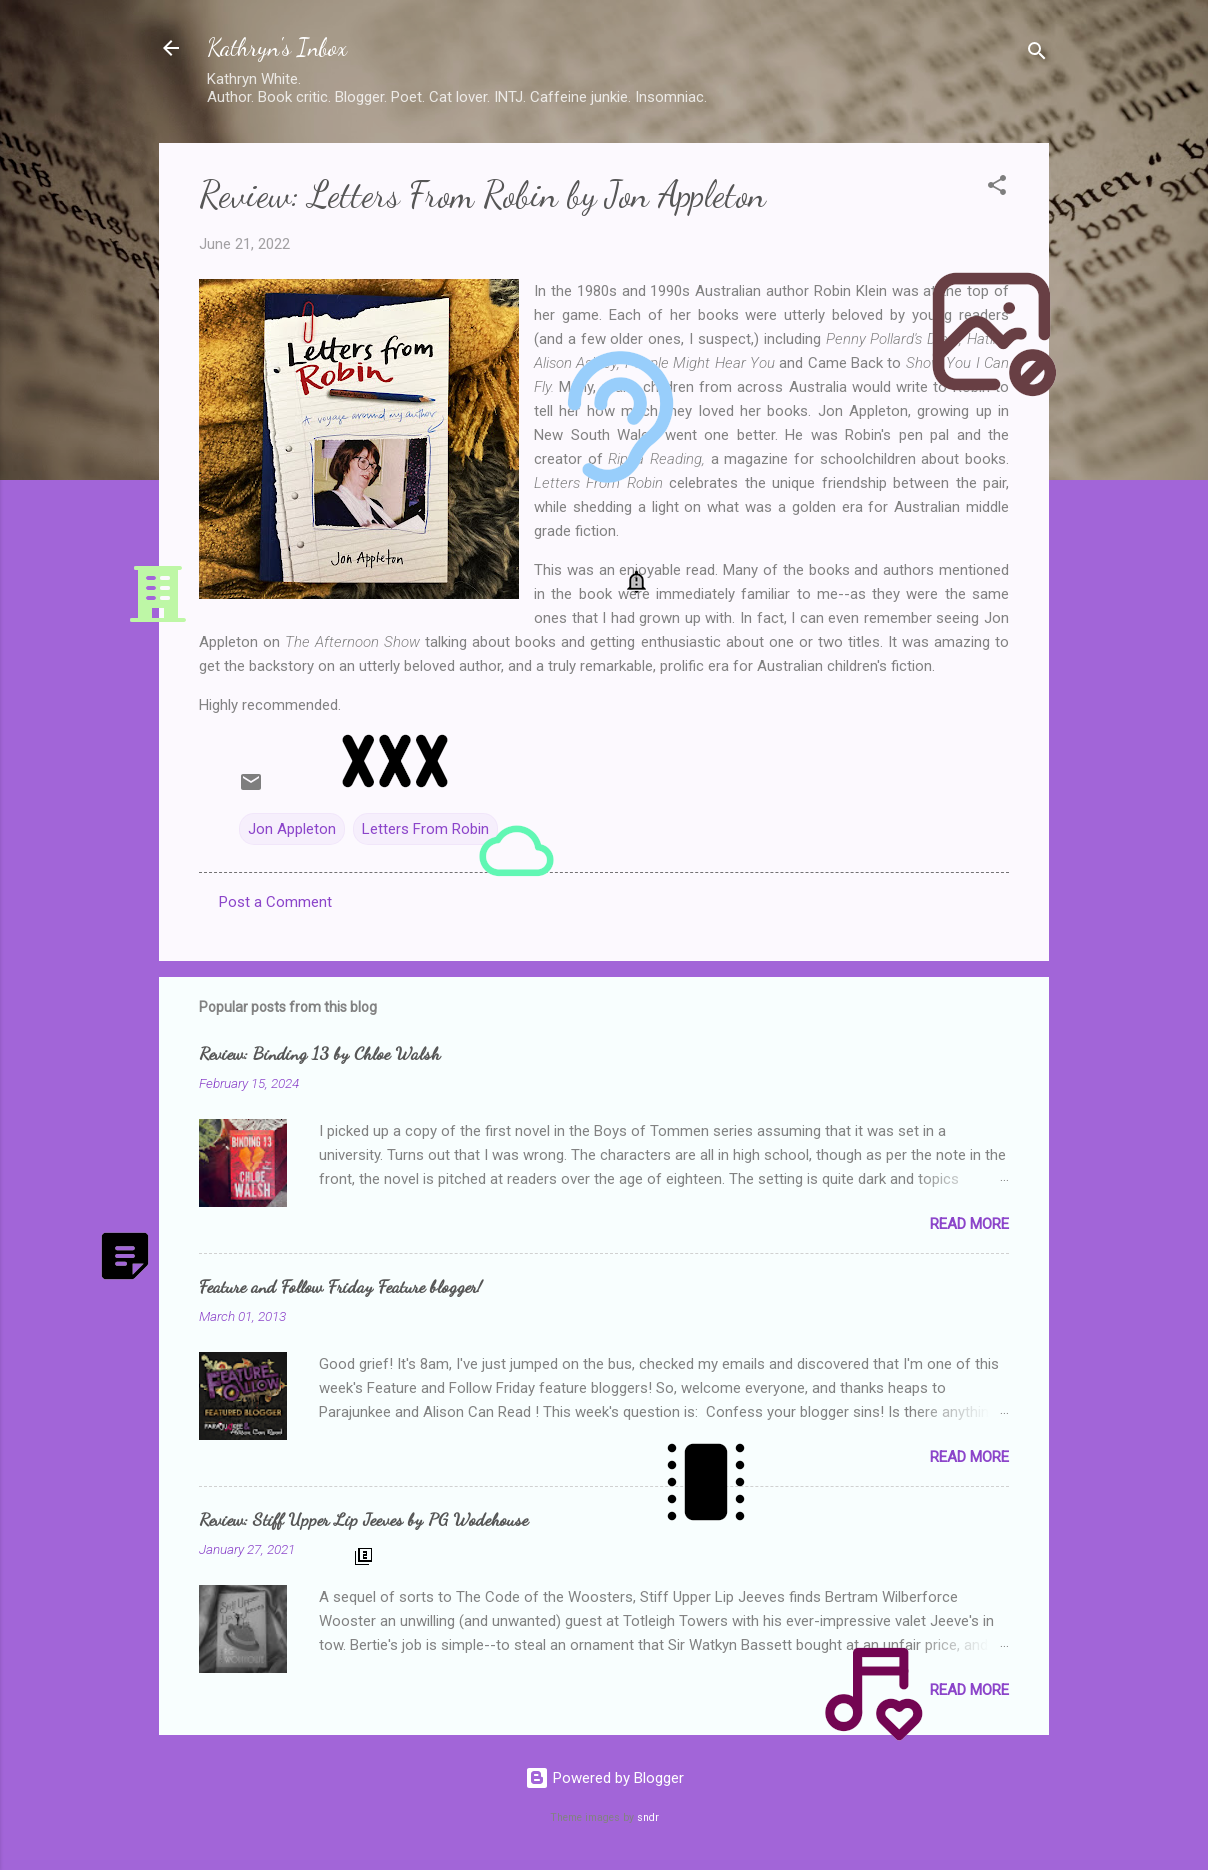 The height and width of the screenshot is (1870, 1208). I want to click on important notification requiring attention, so click(636, 581).